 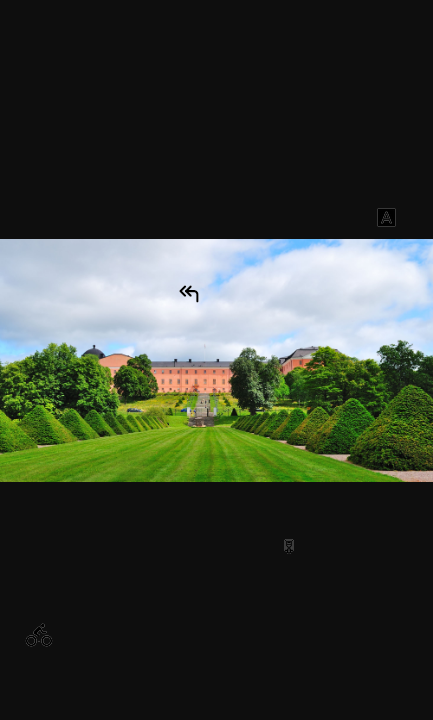 I want to click on download or install a new font, so click(x=386, y=217).